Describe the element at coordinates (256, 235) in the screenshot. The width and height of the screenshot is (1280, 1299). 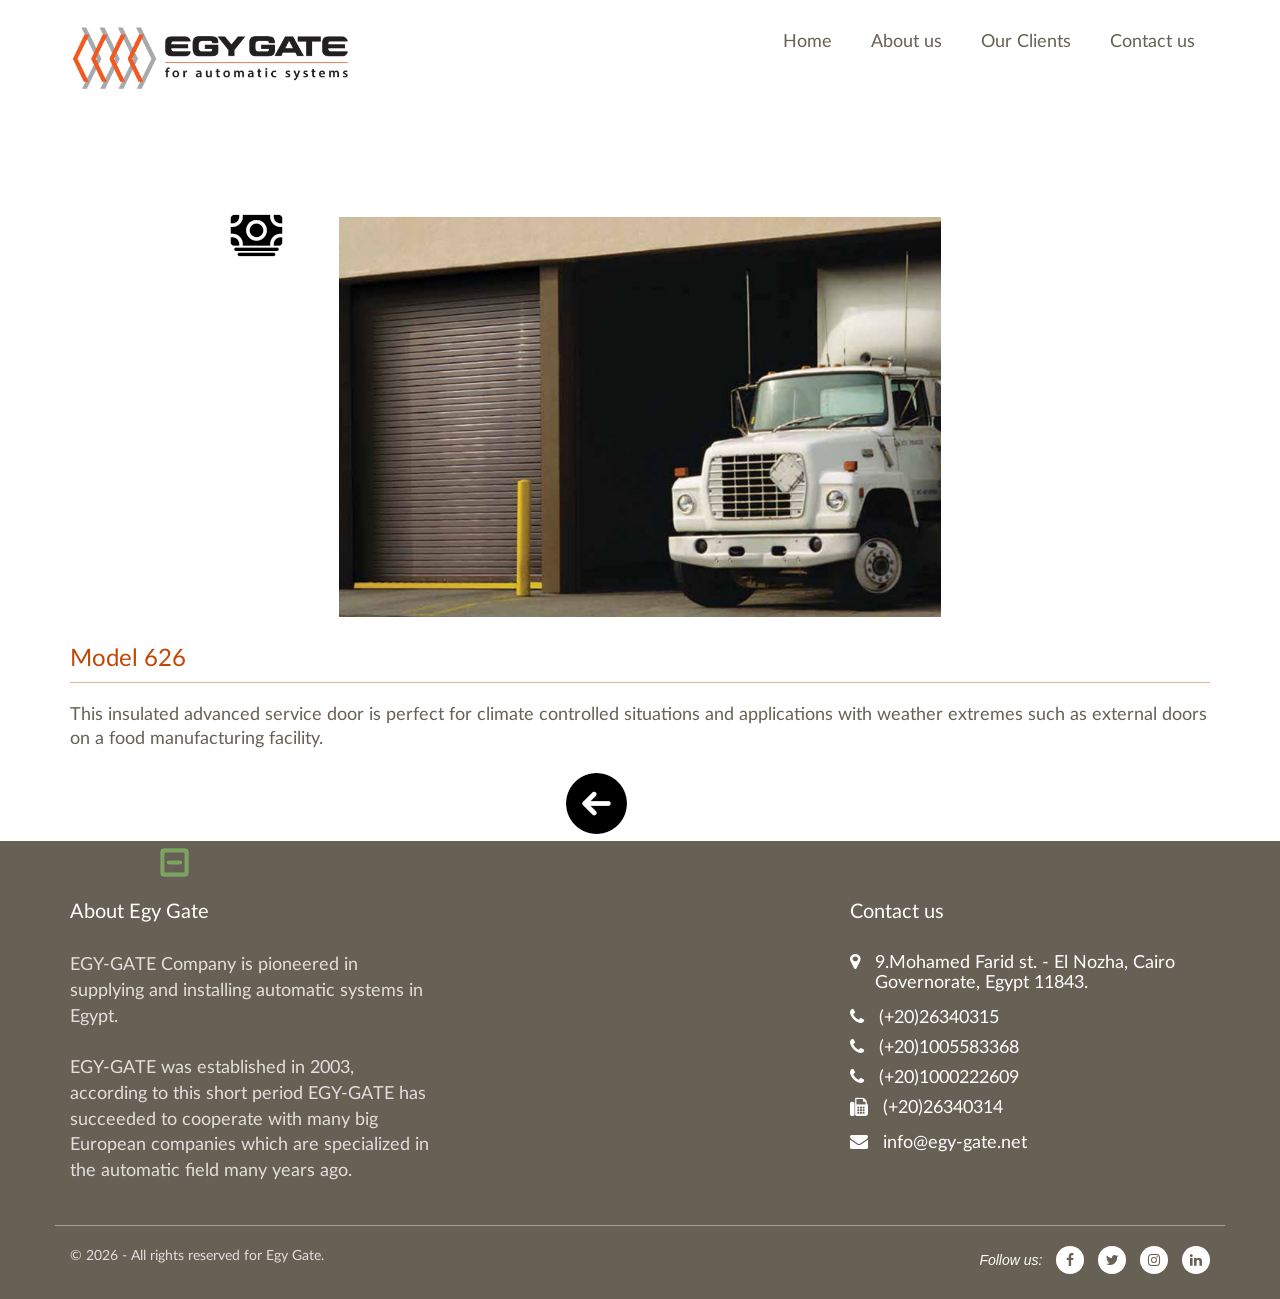
I see `view your cash balance` at that location.